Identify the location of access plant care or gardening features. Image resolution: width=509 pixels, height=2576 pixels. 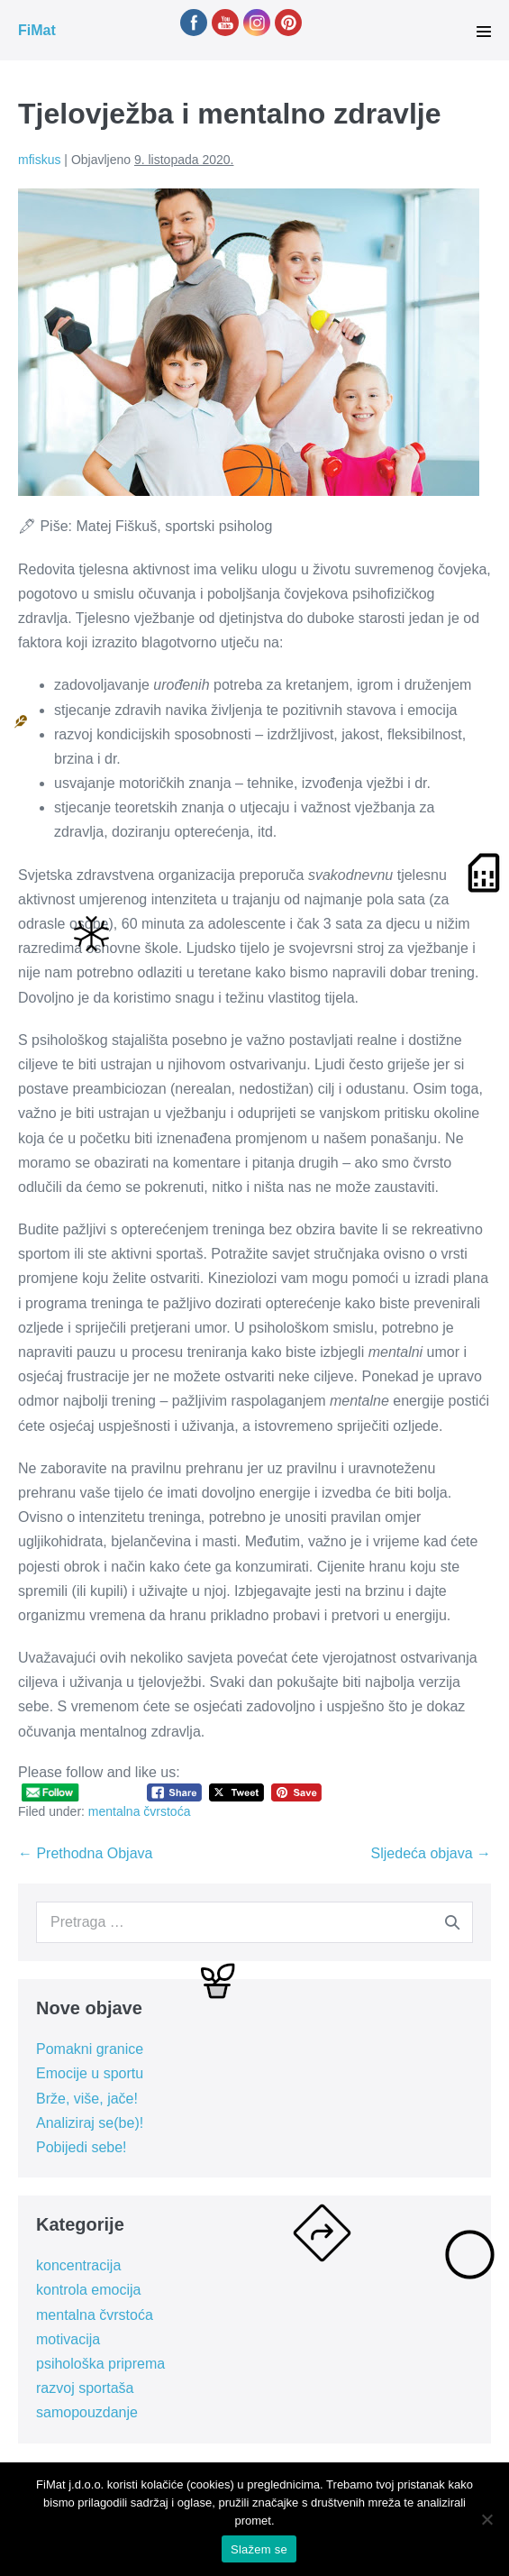
(217, 1981).